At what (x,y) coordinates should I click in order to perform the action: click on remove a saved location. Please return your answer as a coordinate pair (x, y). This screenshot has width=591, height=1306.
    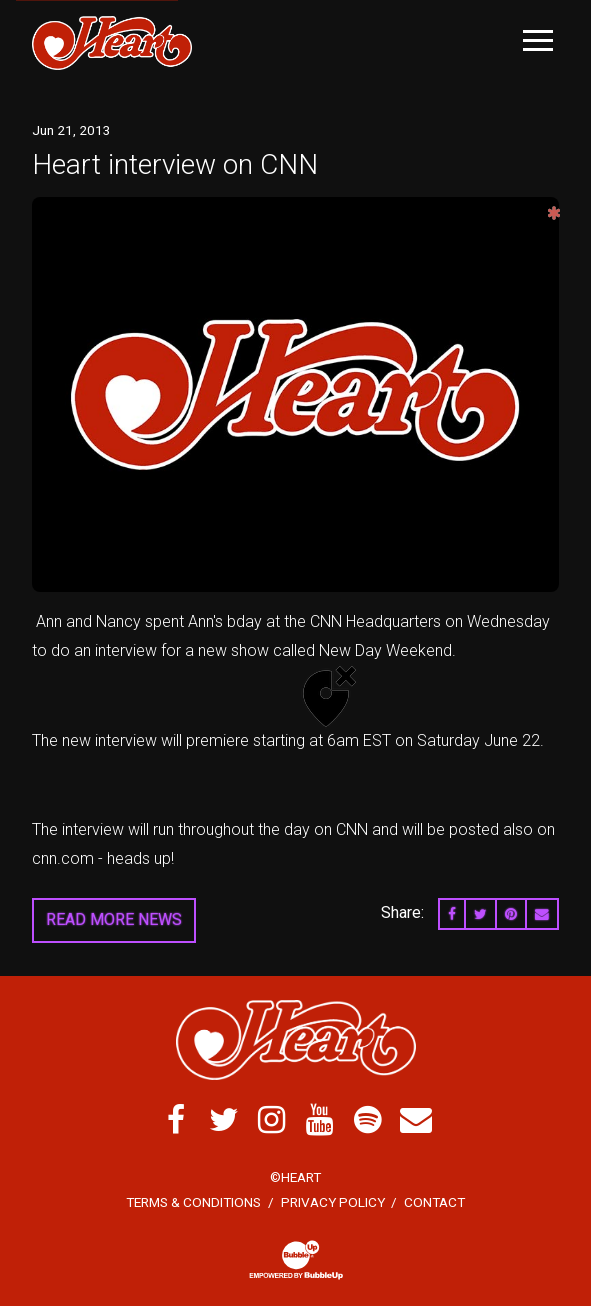
    Looking at the image, I should click on (326, 696).